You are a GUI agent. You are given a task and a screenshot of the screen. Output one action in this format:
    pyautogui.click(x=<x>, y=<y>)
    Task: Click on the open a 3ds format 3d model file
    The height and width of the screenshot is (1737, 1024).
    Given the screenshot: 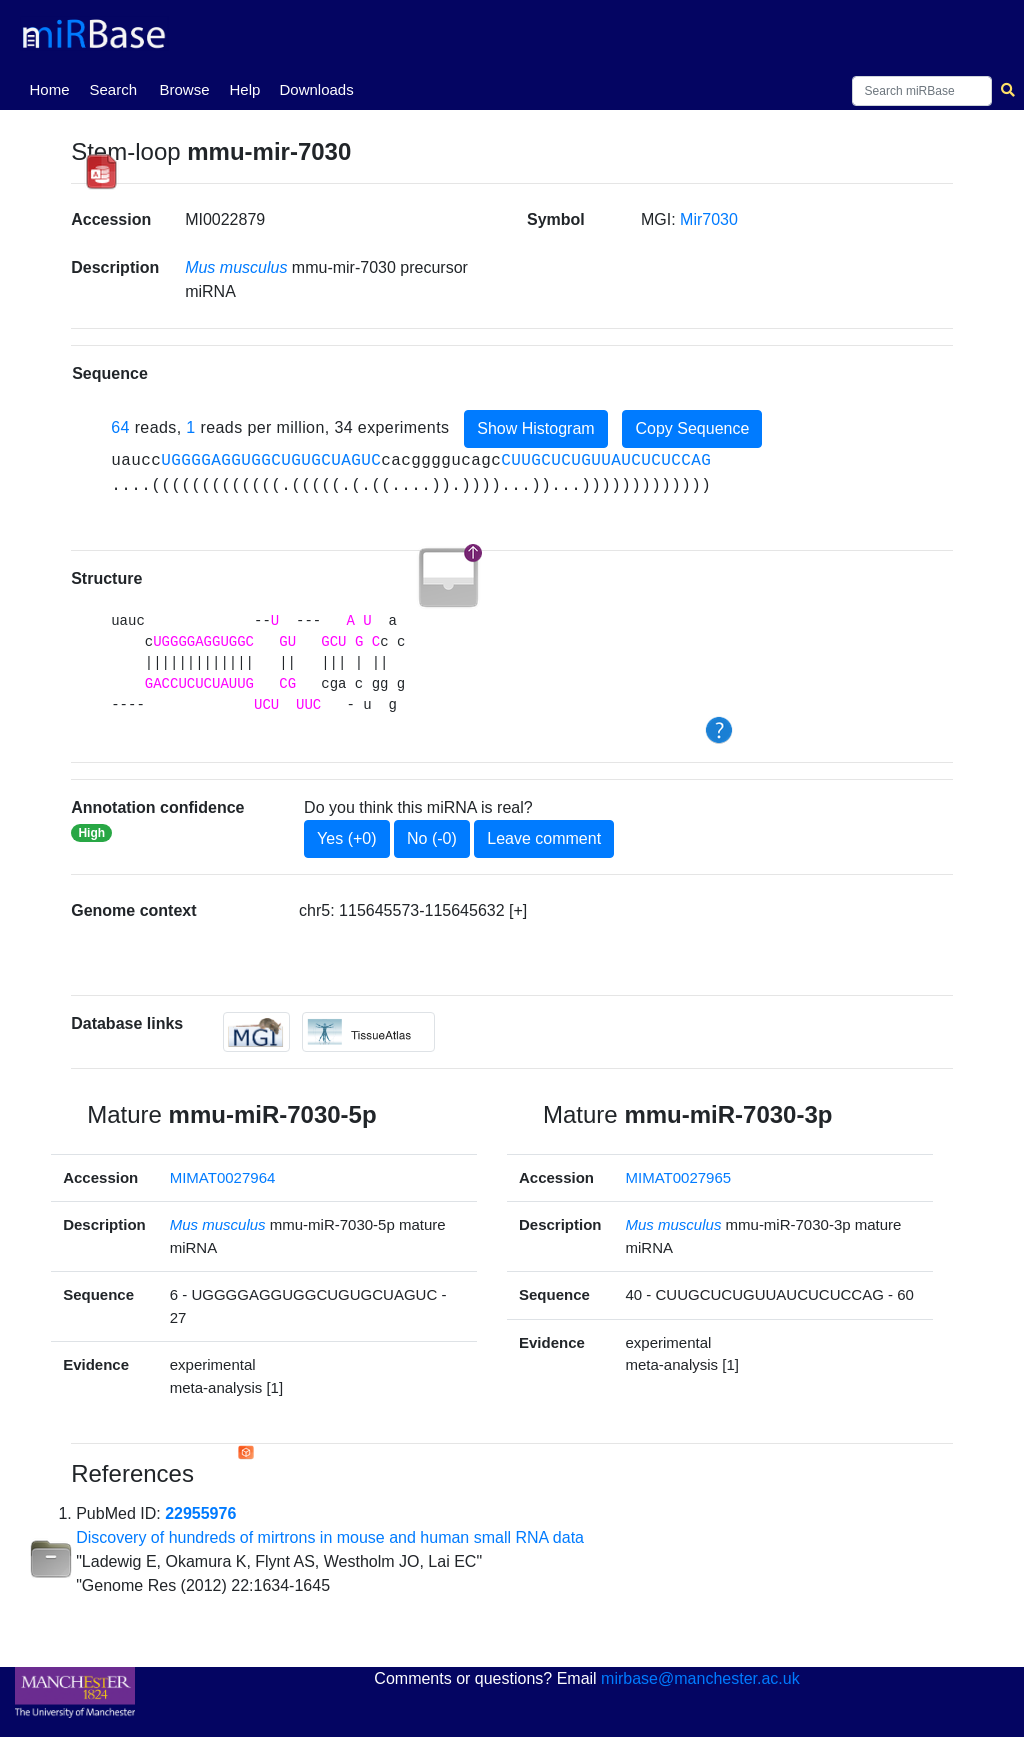 What is the action you would take?
    pyautogui.click(x=246, y=1452)
    